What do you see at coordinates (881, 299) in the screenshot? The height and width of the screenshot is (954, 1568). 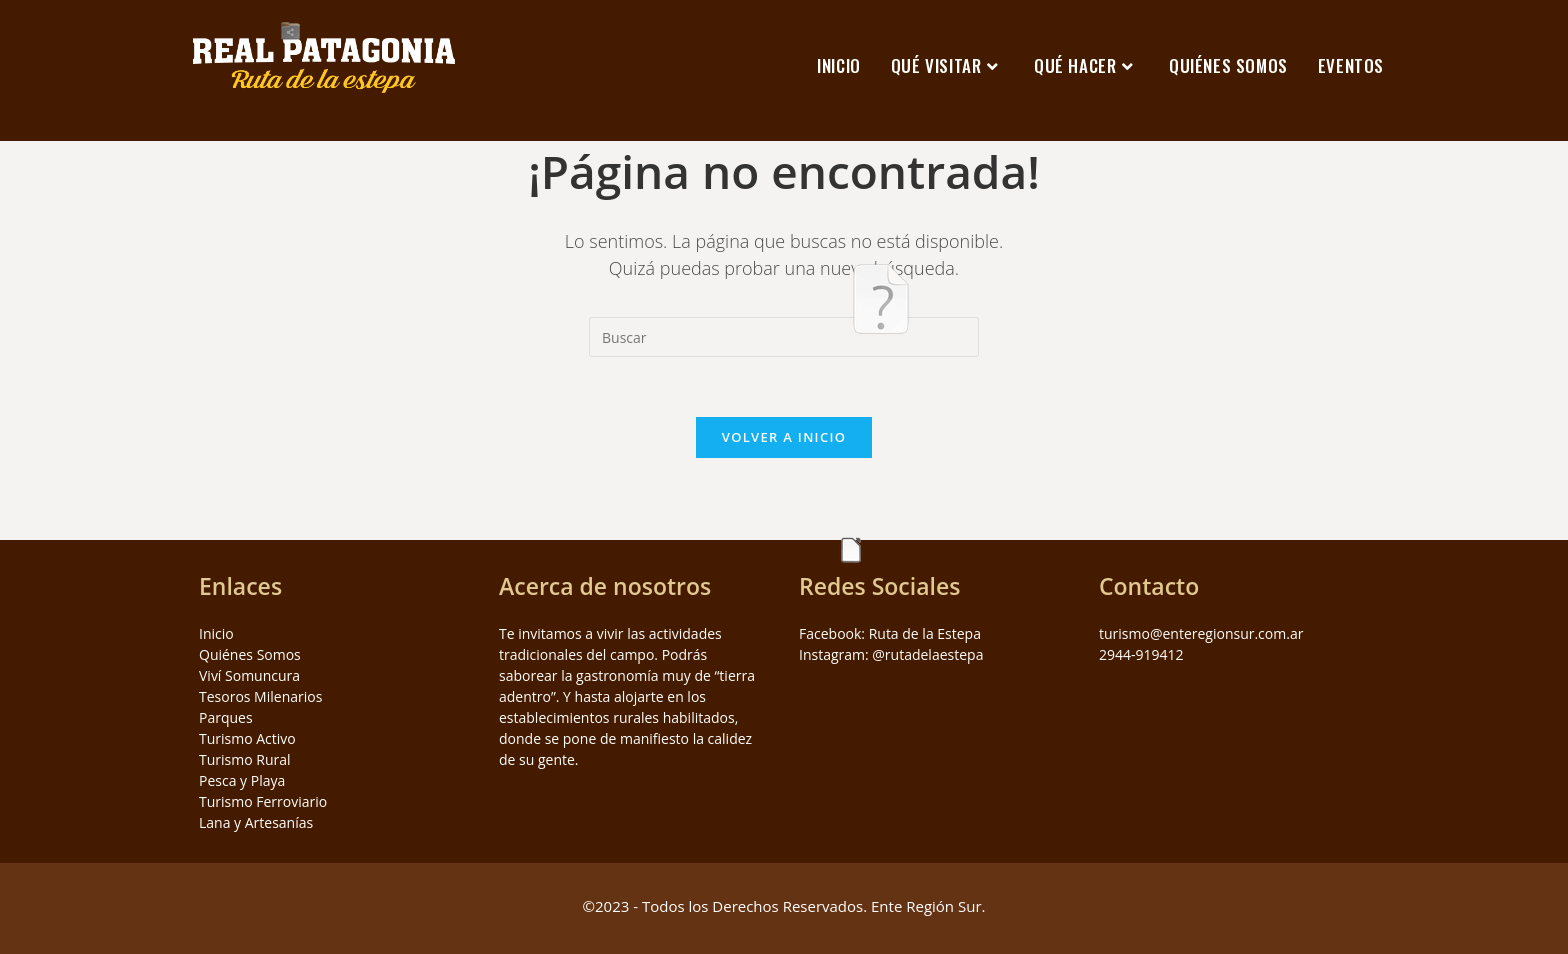 I see `unknown or unrecognized file type` at bounding box center [881, 299].